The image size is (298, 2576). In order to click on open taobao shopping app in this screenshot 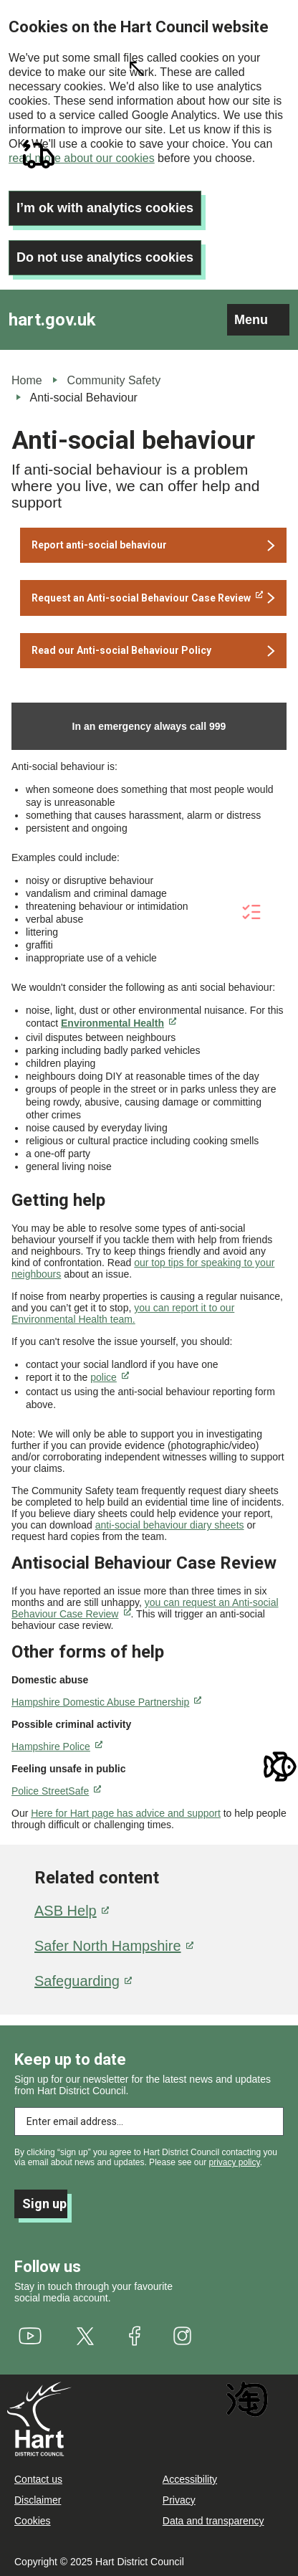, I will do `click(247, 2398)`.